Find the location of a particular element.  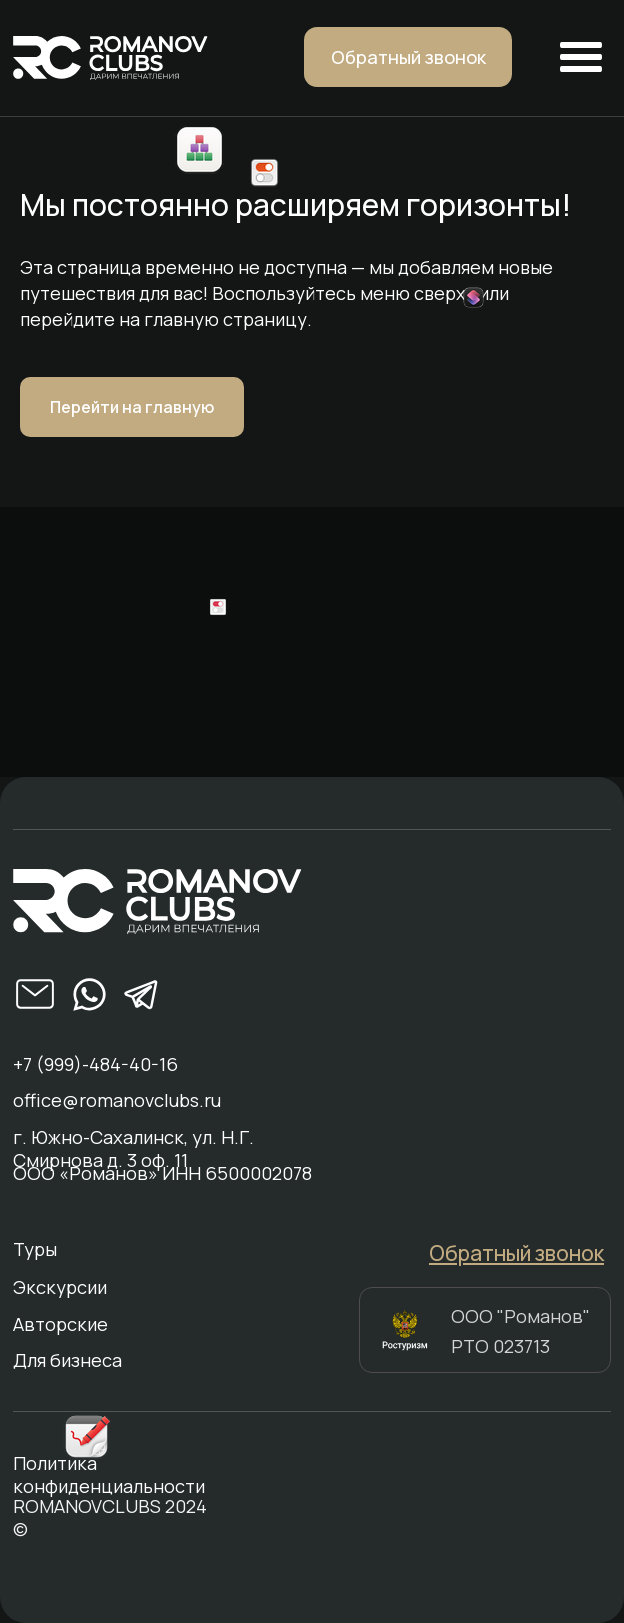

open drawing app is located at coordinates (86, 1436).